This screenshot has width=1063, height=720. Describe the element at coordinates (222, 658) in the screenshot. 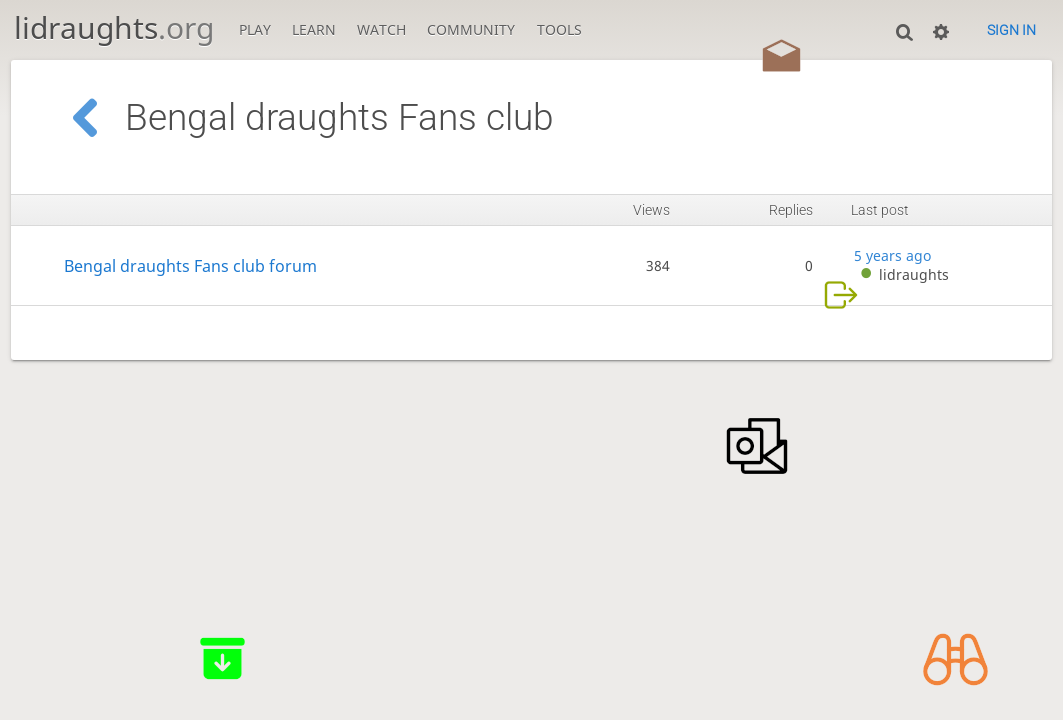

I see `archive selected item` at that location.